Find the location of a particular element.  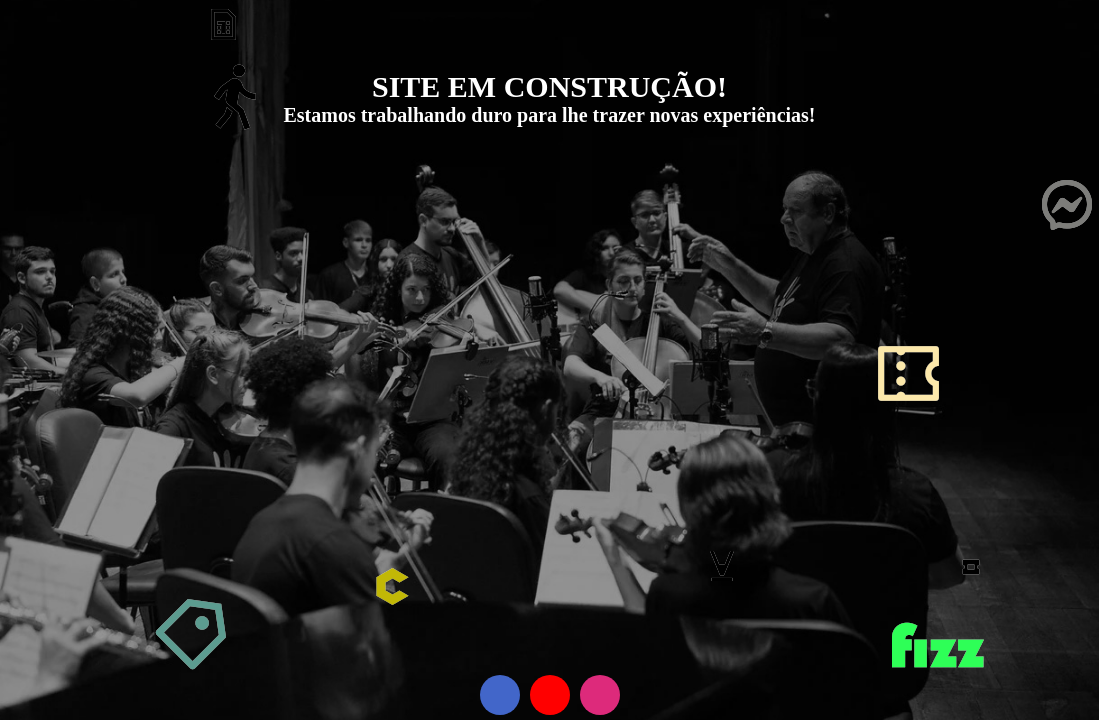

view or apply a price tag to an item is located at coordinates (191, 632).